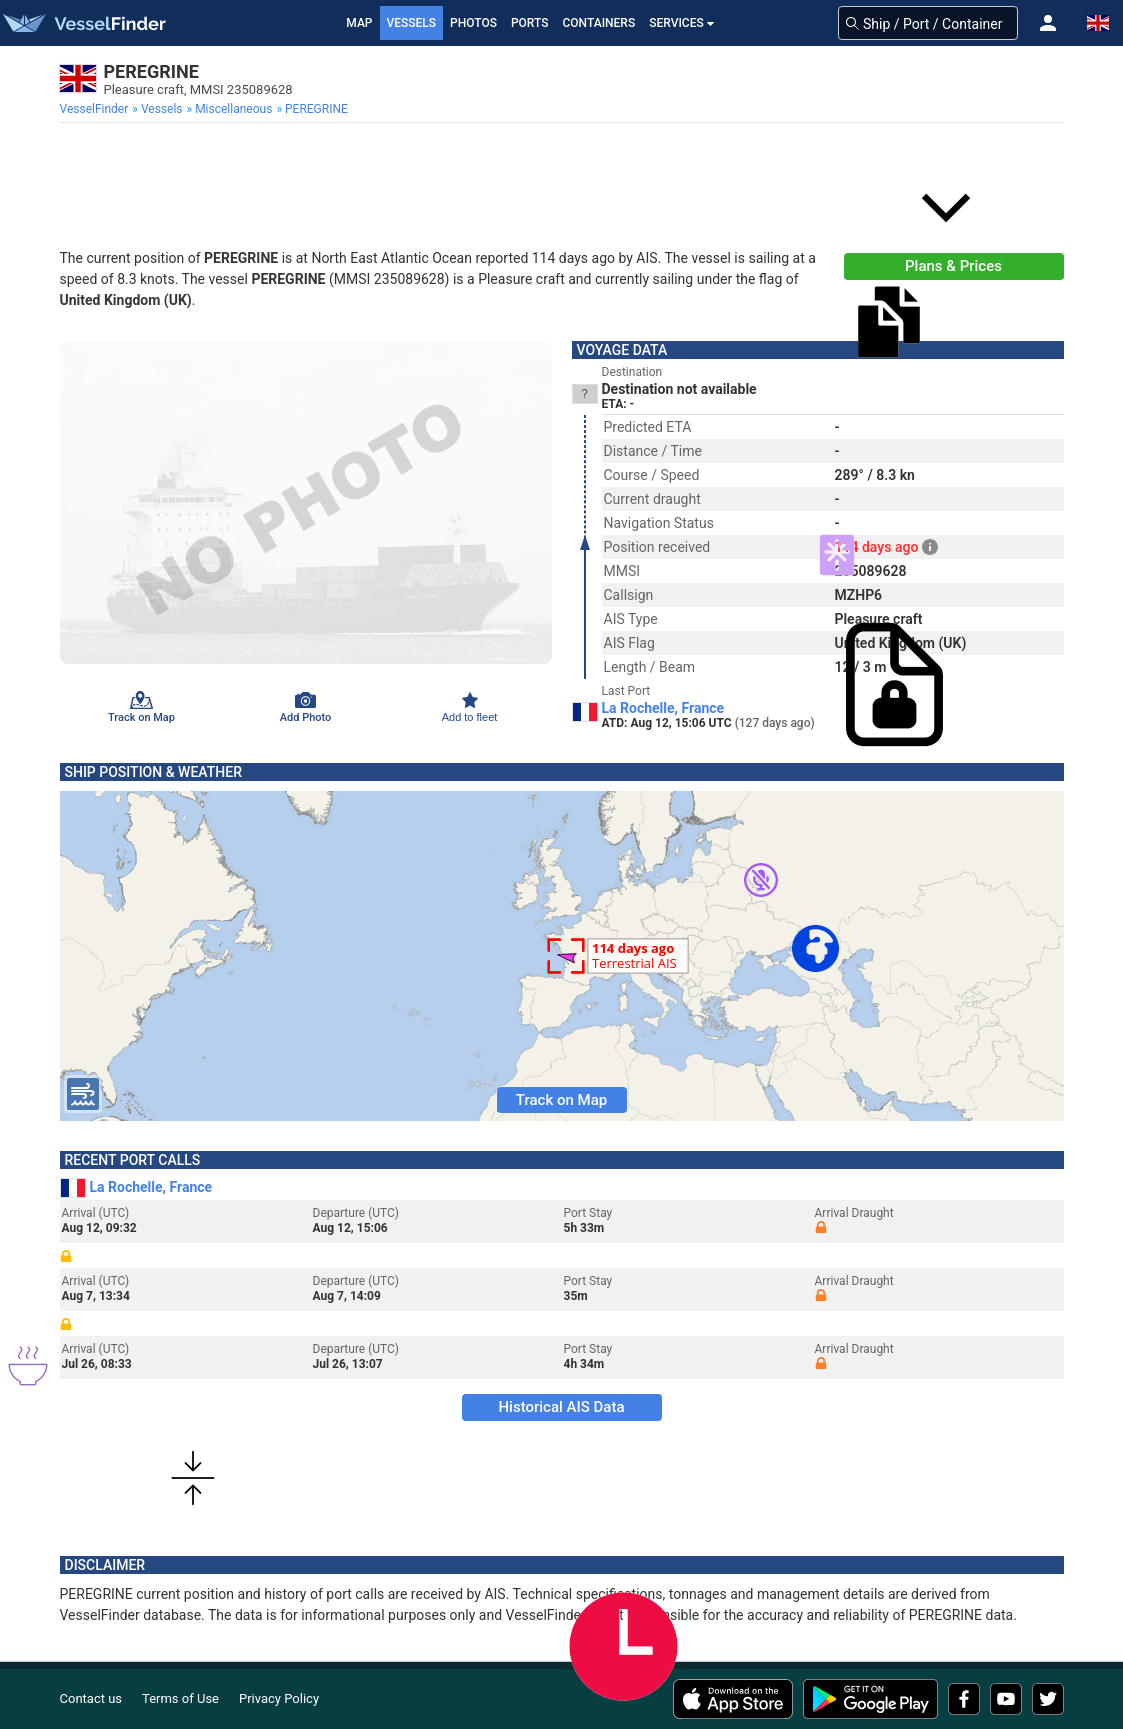 This screenshot has height=1729, width=1123. I want to click on view time or clock settings, so click(623, 1646).